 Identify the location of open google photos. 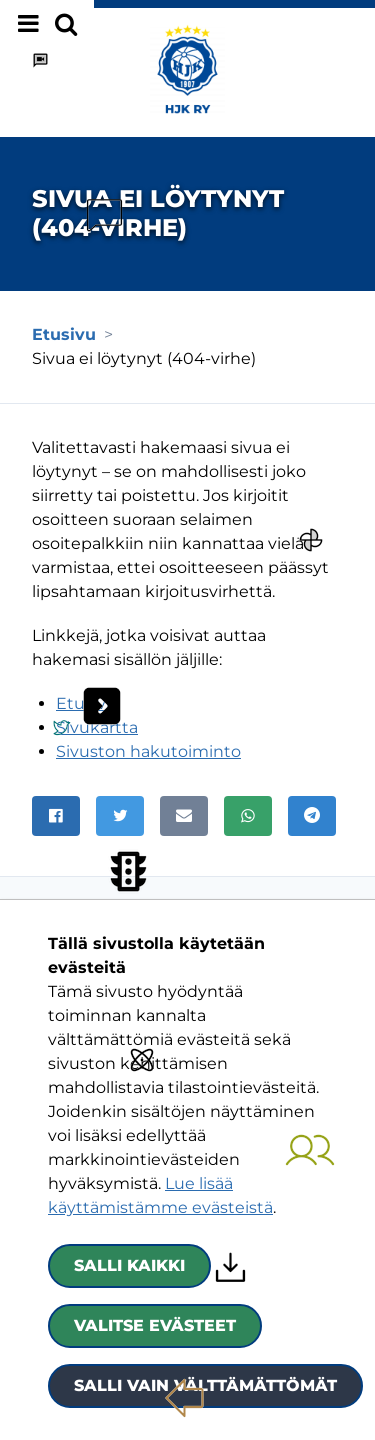
(311, 540).